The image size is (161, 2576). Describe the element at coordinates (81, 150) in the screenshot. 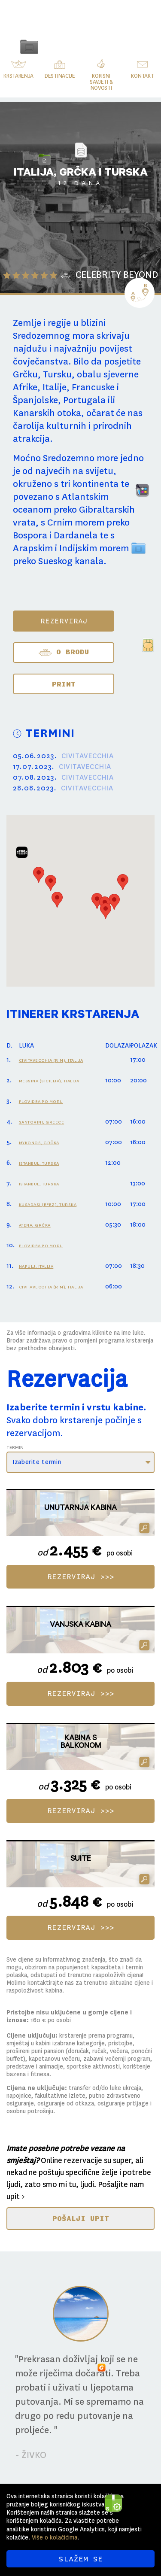

I see `sql database file` at that location.